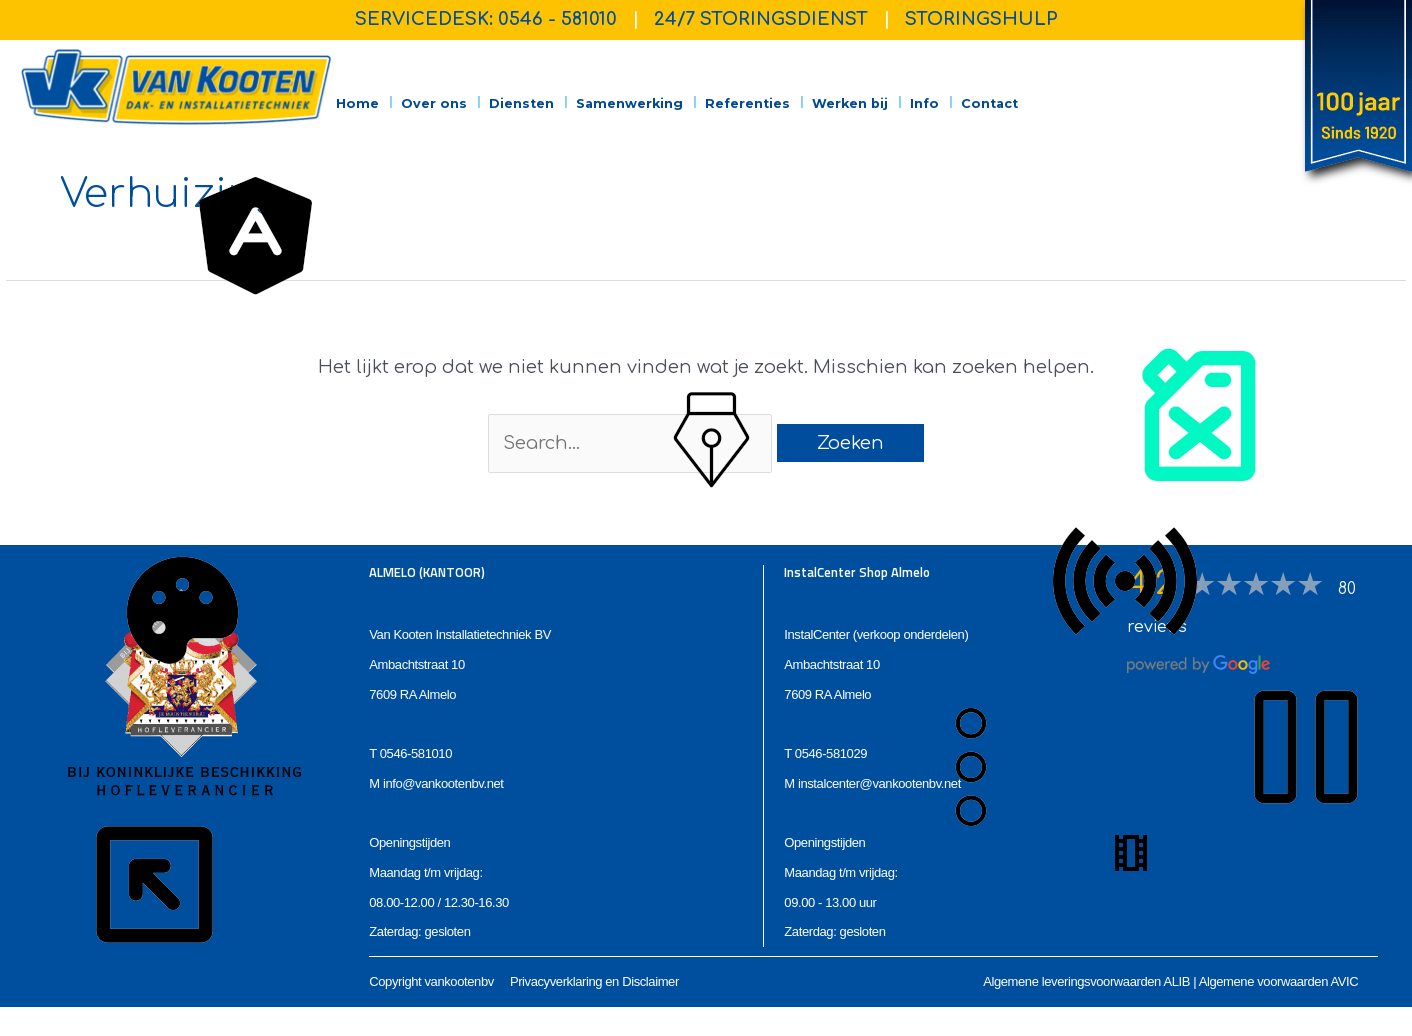 The height and width of the screenshot is (1036, 1412). What do you see at coordinates (182, 612) in the screenshot?
I see `open color or theme settings` at bounding box center [182, 612].